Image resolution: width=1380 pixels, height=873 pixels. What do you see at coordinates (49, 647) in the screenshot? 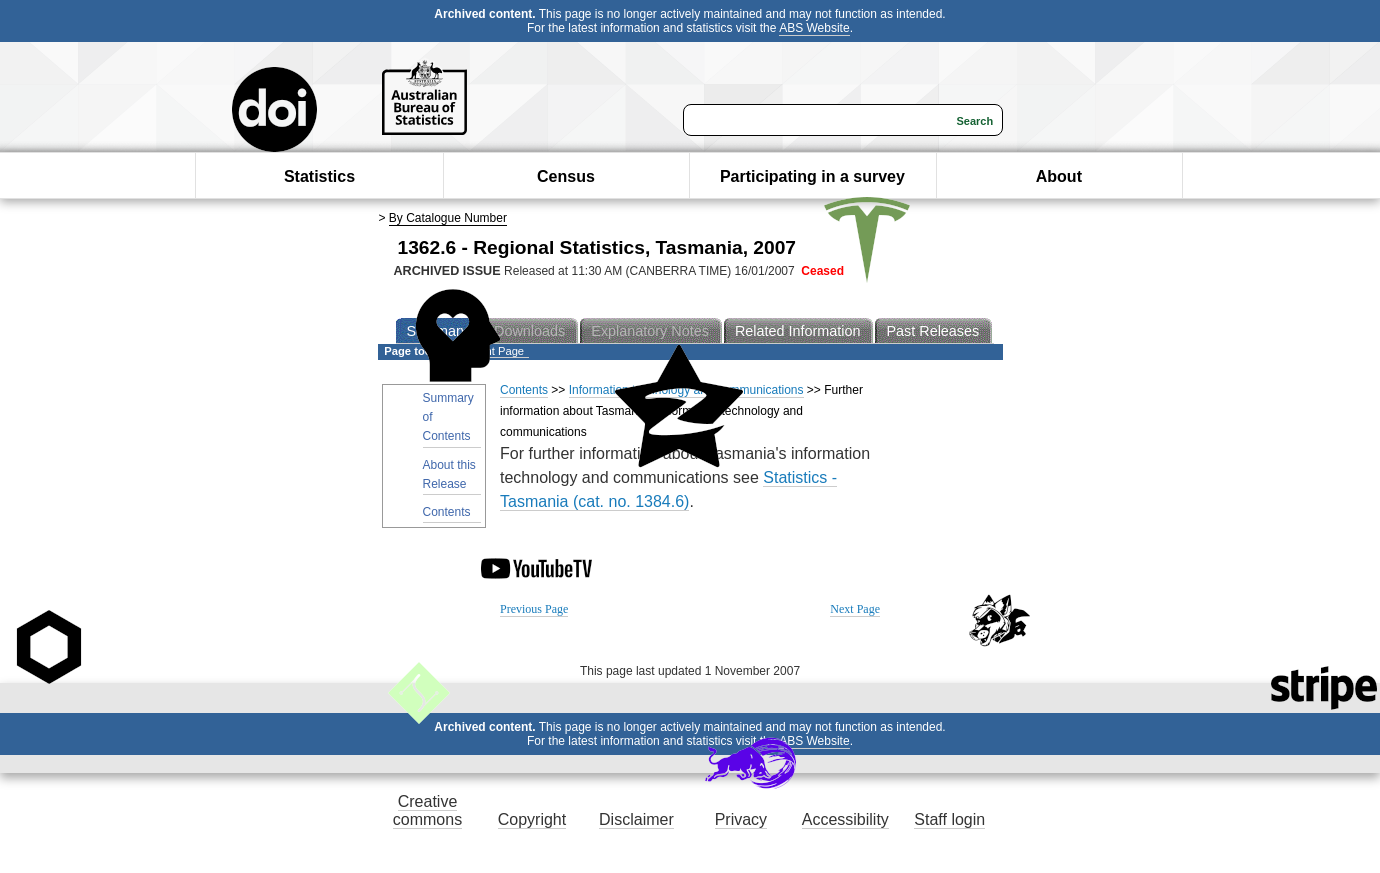
I see `Chainlink blockchain oracle network logo` at bounding box center [49, 647].